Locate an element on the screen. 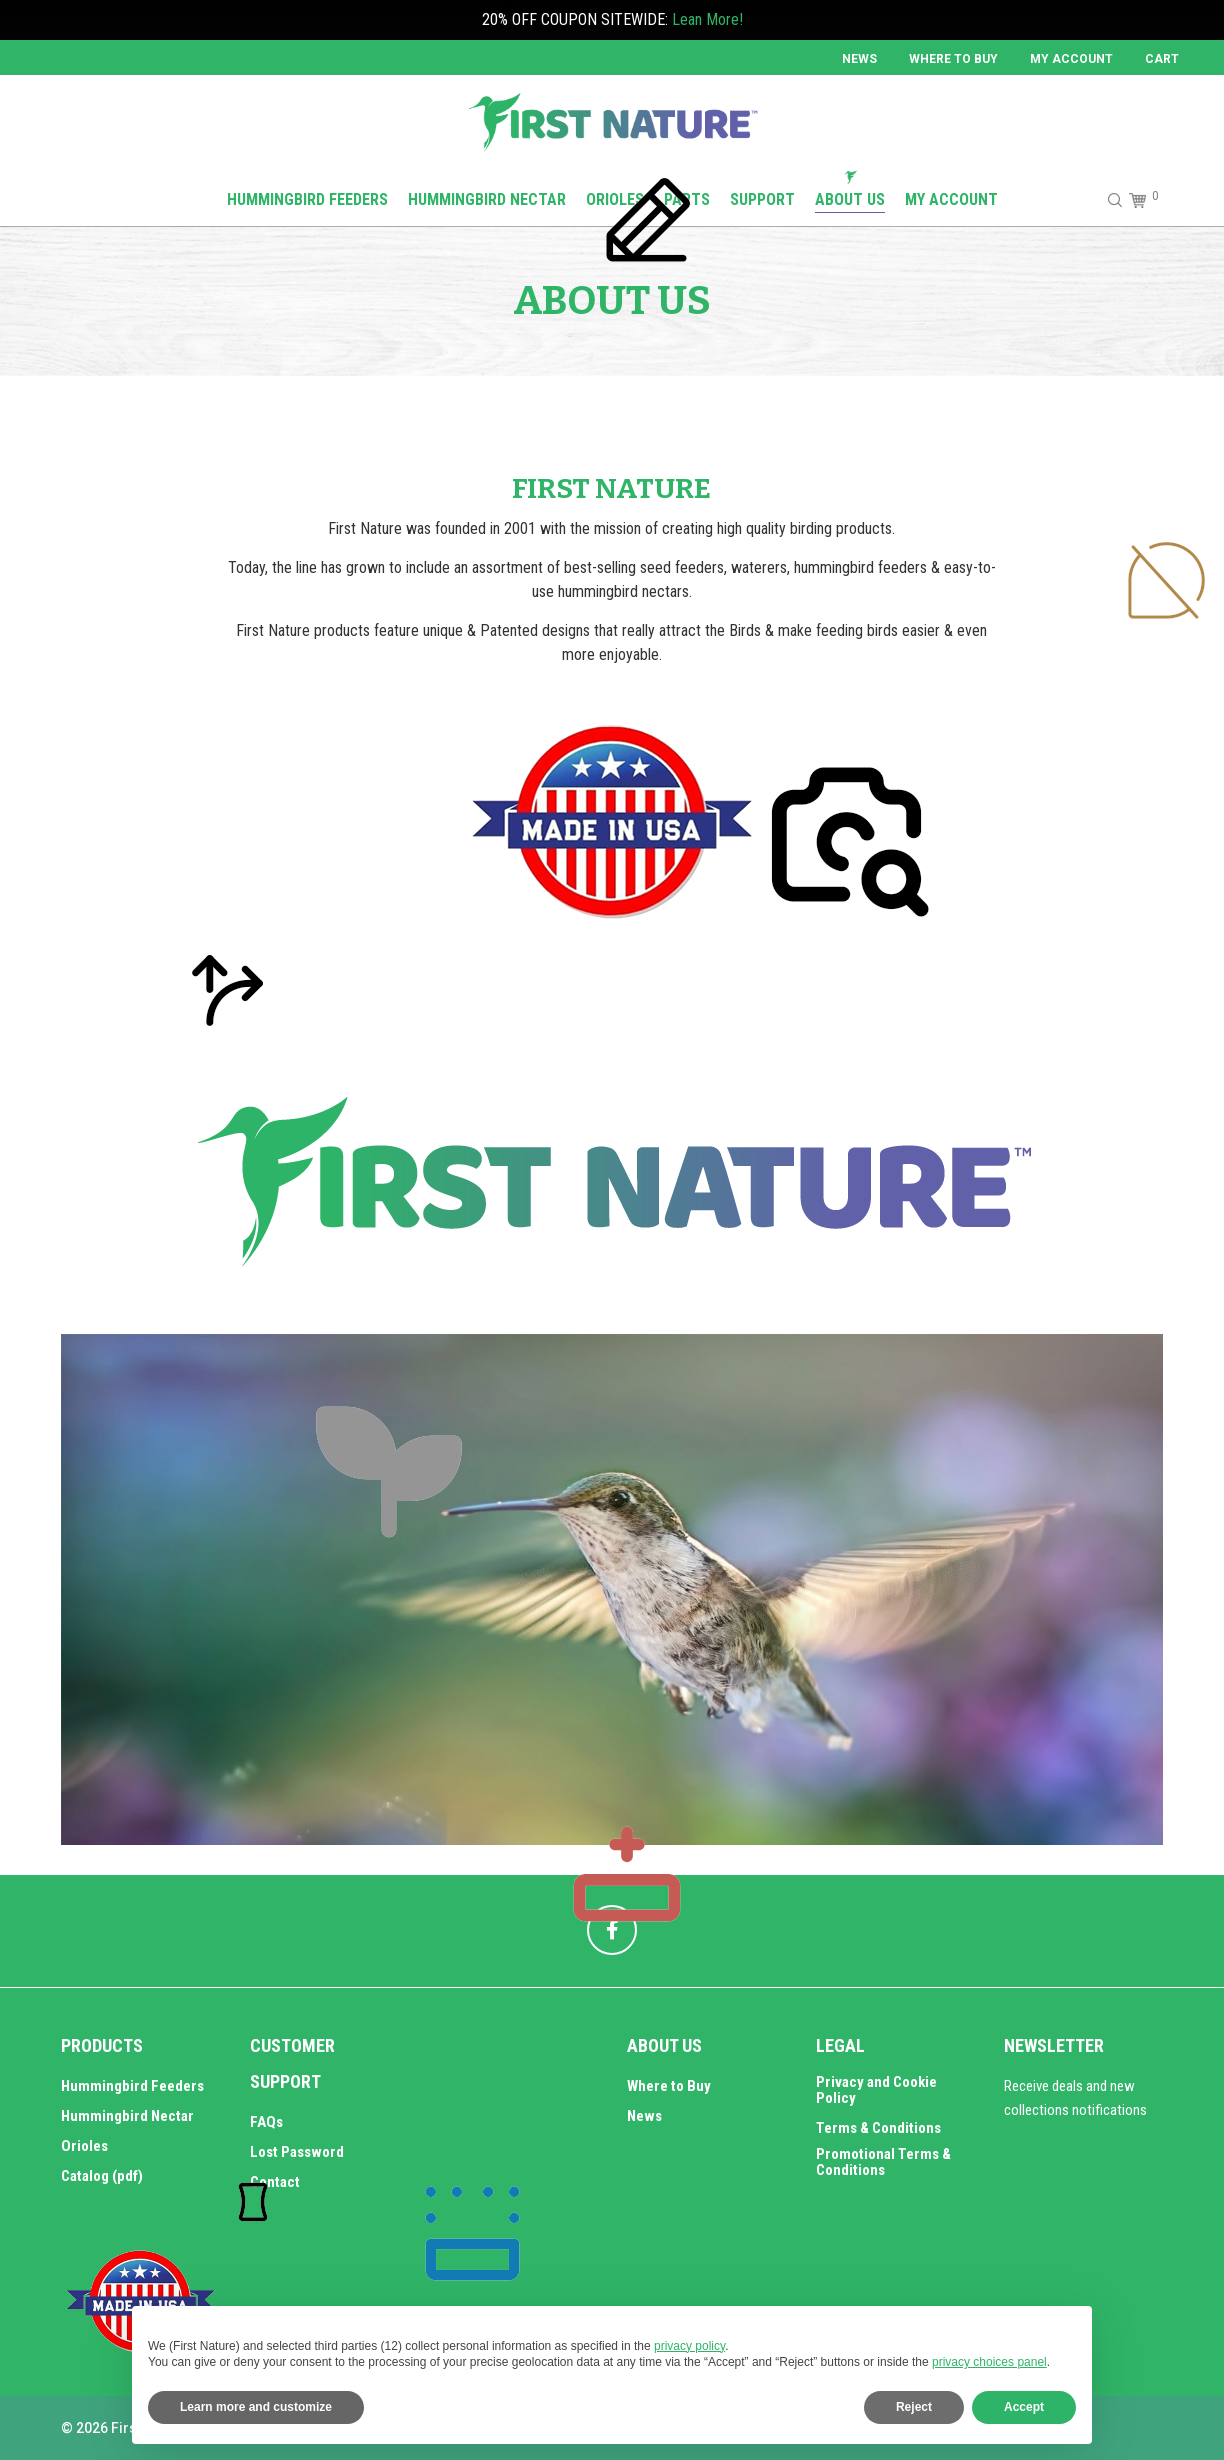 The image size is (1224, 2460). insert a new row above is located at coordinates (627, 1874).